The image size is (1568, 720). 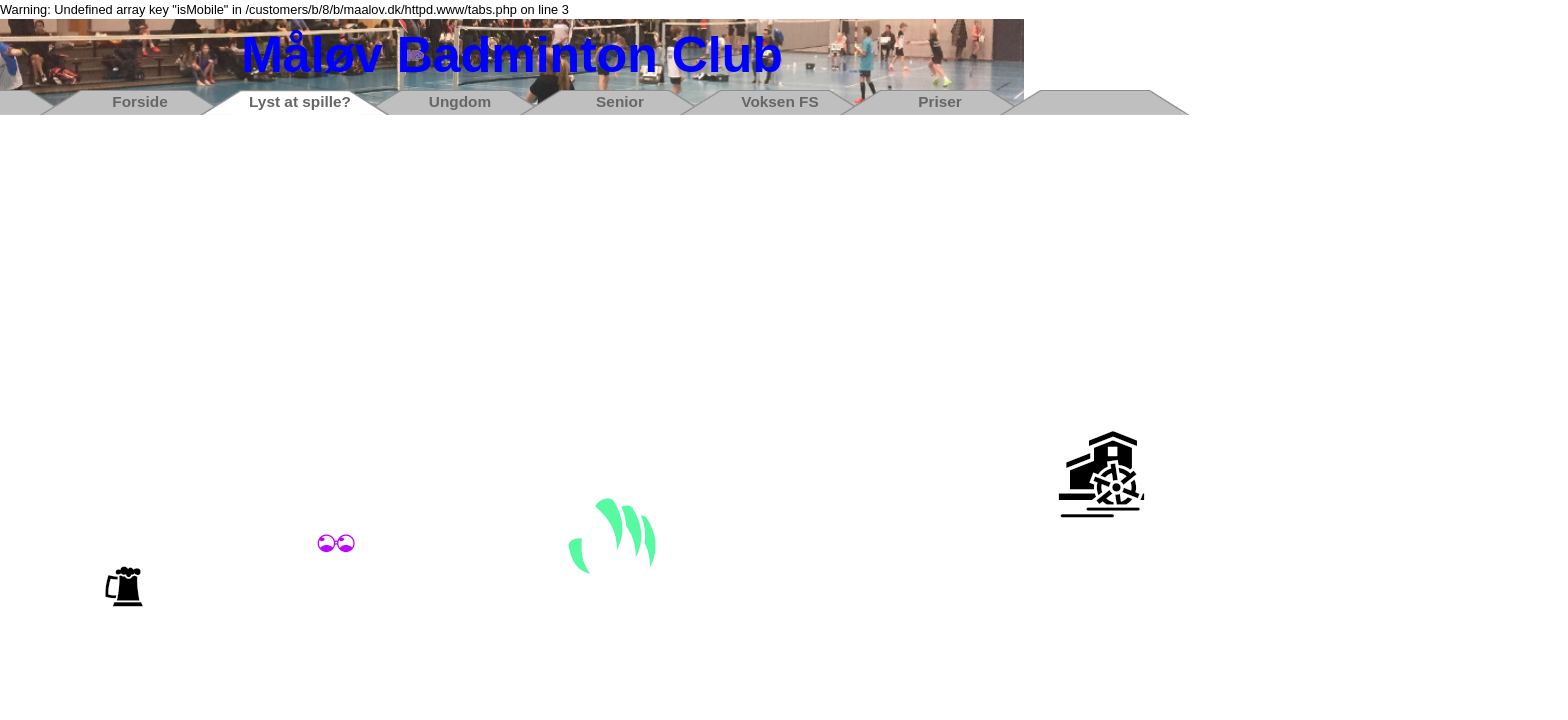 I want to click on access a tavern or pub location in-game, so click(x=124, y=586).